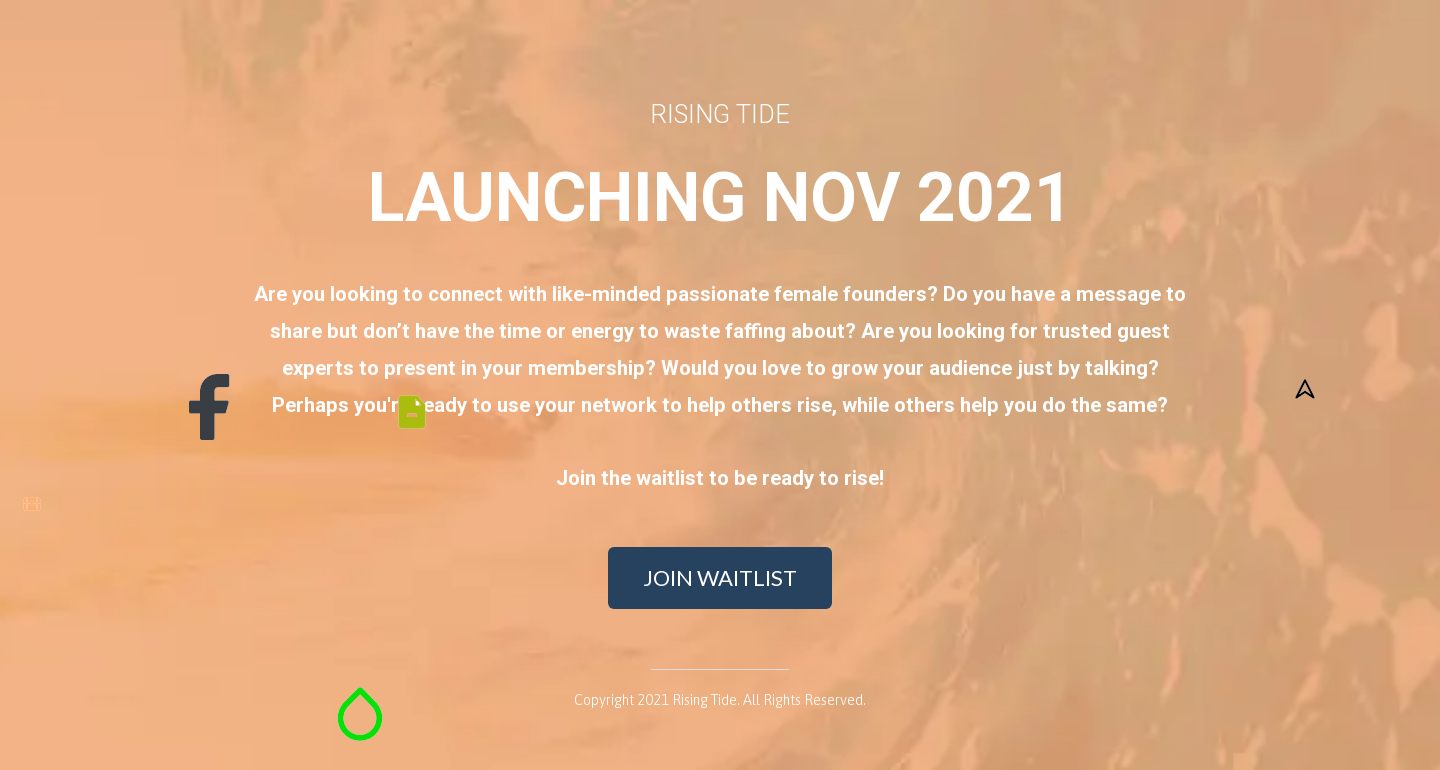 Image resolution: width=1440 pixels, height=770 pixels. Describe the element at coordinates (412, 412) in the screenshot. I see `remove or delete a file` at that location.